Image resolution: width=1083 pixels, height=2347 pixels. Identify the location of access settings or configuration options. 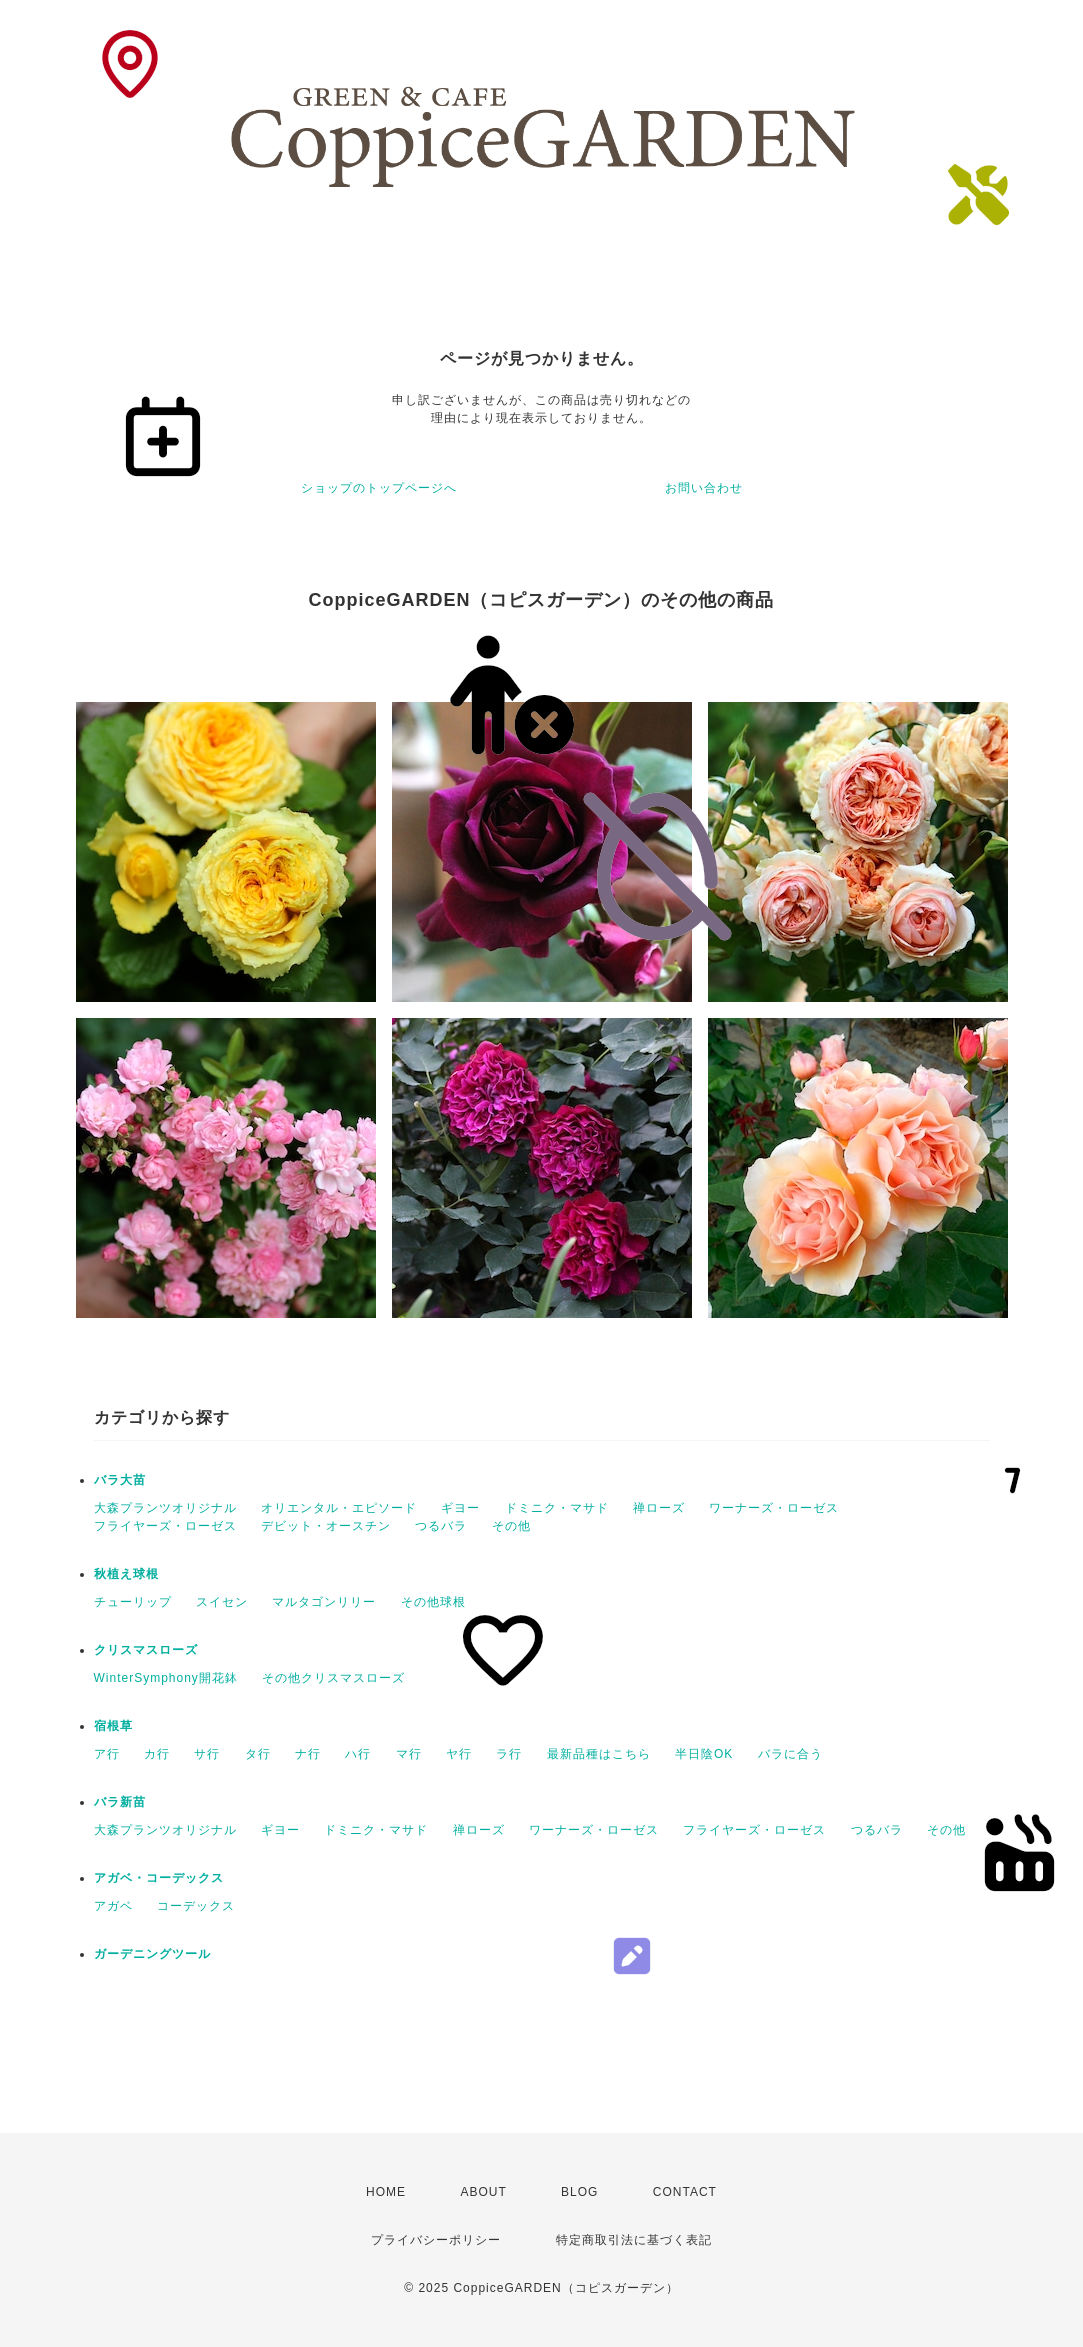
(978, 194).